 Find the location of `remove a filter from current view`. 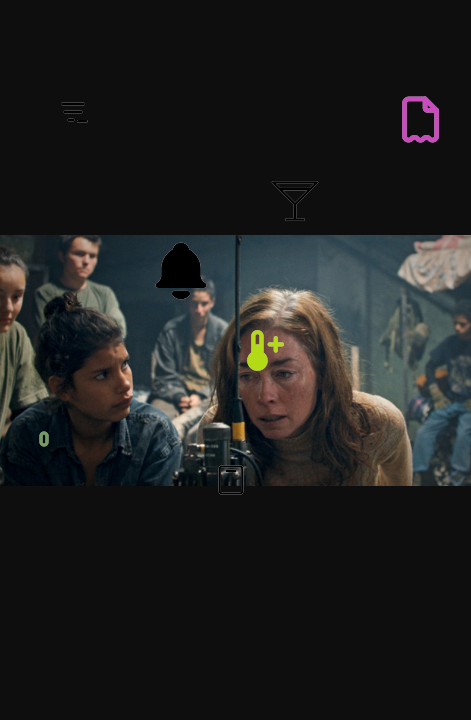

remove a filter from current view is located at coordinates (73, 112).